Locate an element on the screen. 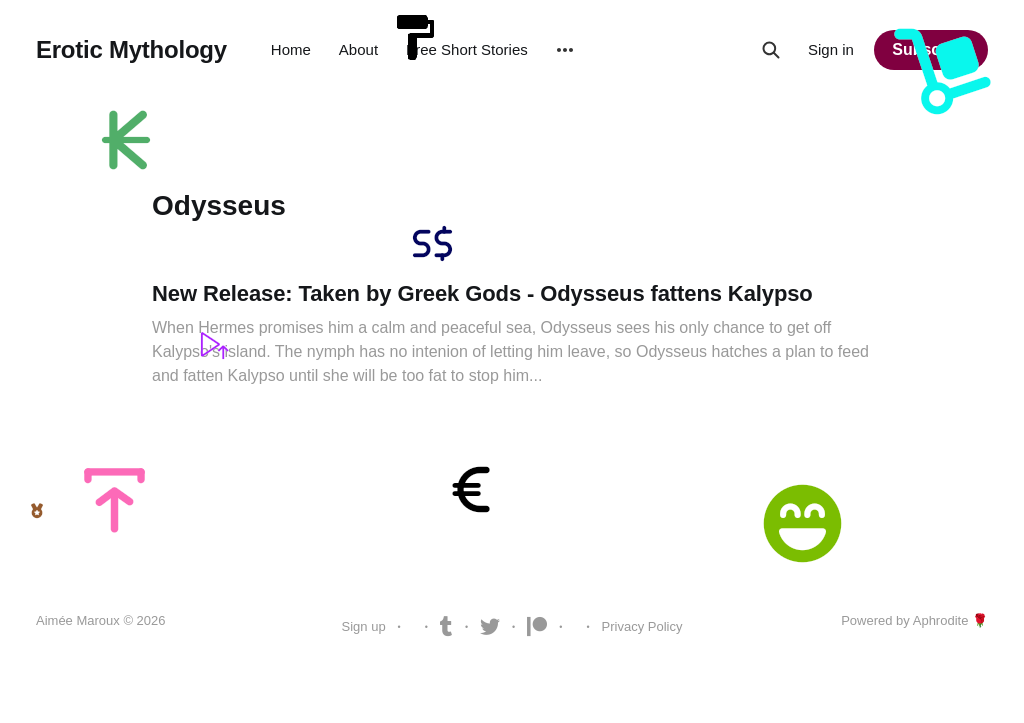 This screenshot has height=723, width=1024. access shipping or delivery options is located at coordinates (942, 71).